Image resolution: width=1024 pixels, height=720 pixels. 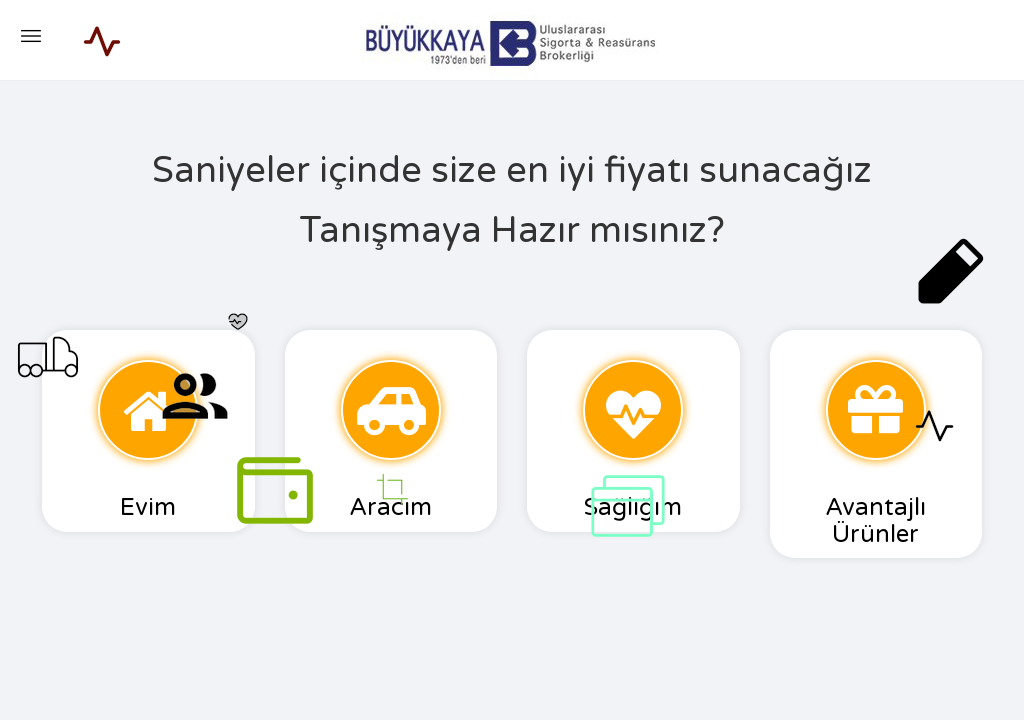 What do you see at coordinates (949, 272) in the screenshot?
I see `edit content or text` at bounding box center [949, 272].